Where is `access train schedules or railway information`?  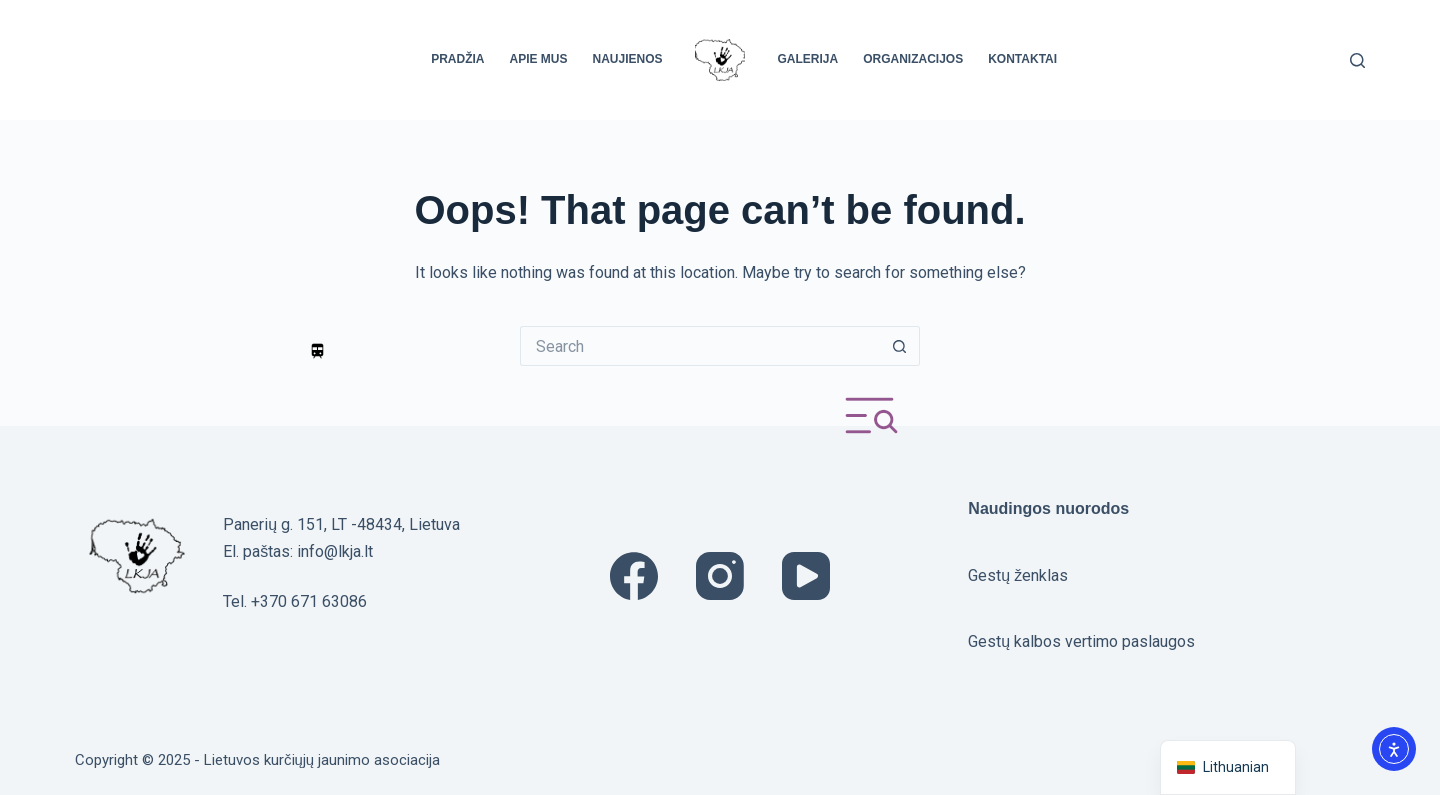 access train schedules or railway information is located at coordinates (317, 350).